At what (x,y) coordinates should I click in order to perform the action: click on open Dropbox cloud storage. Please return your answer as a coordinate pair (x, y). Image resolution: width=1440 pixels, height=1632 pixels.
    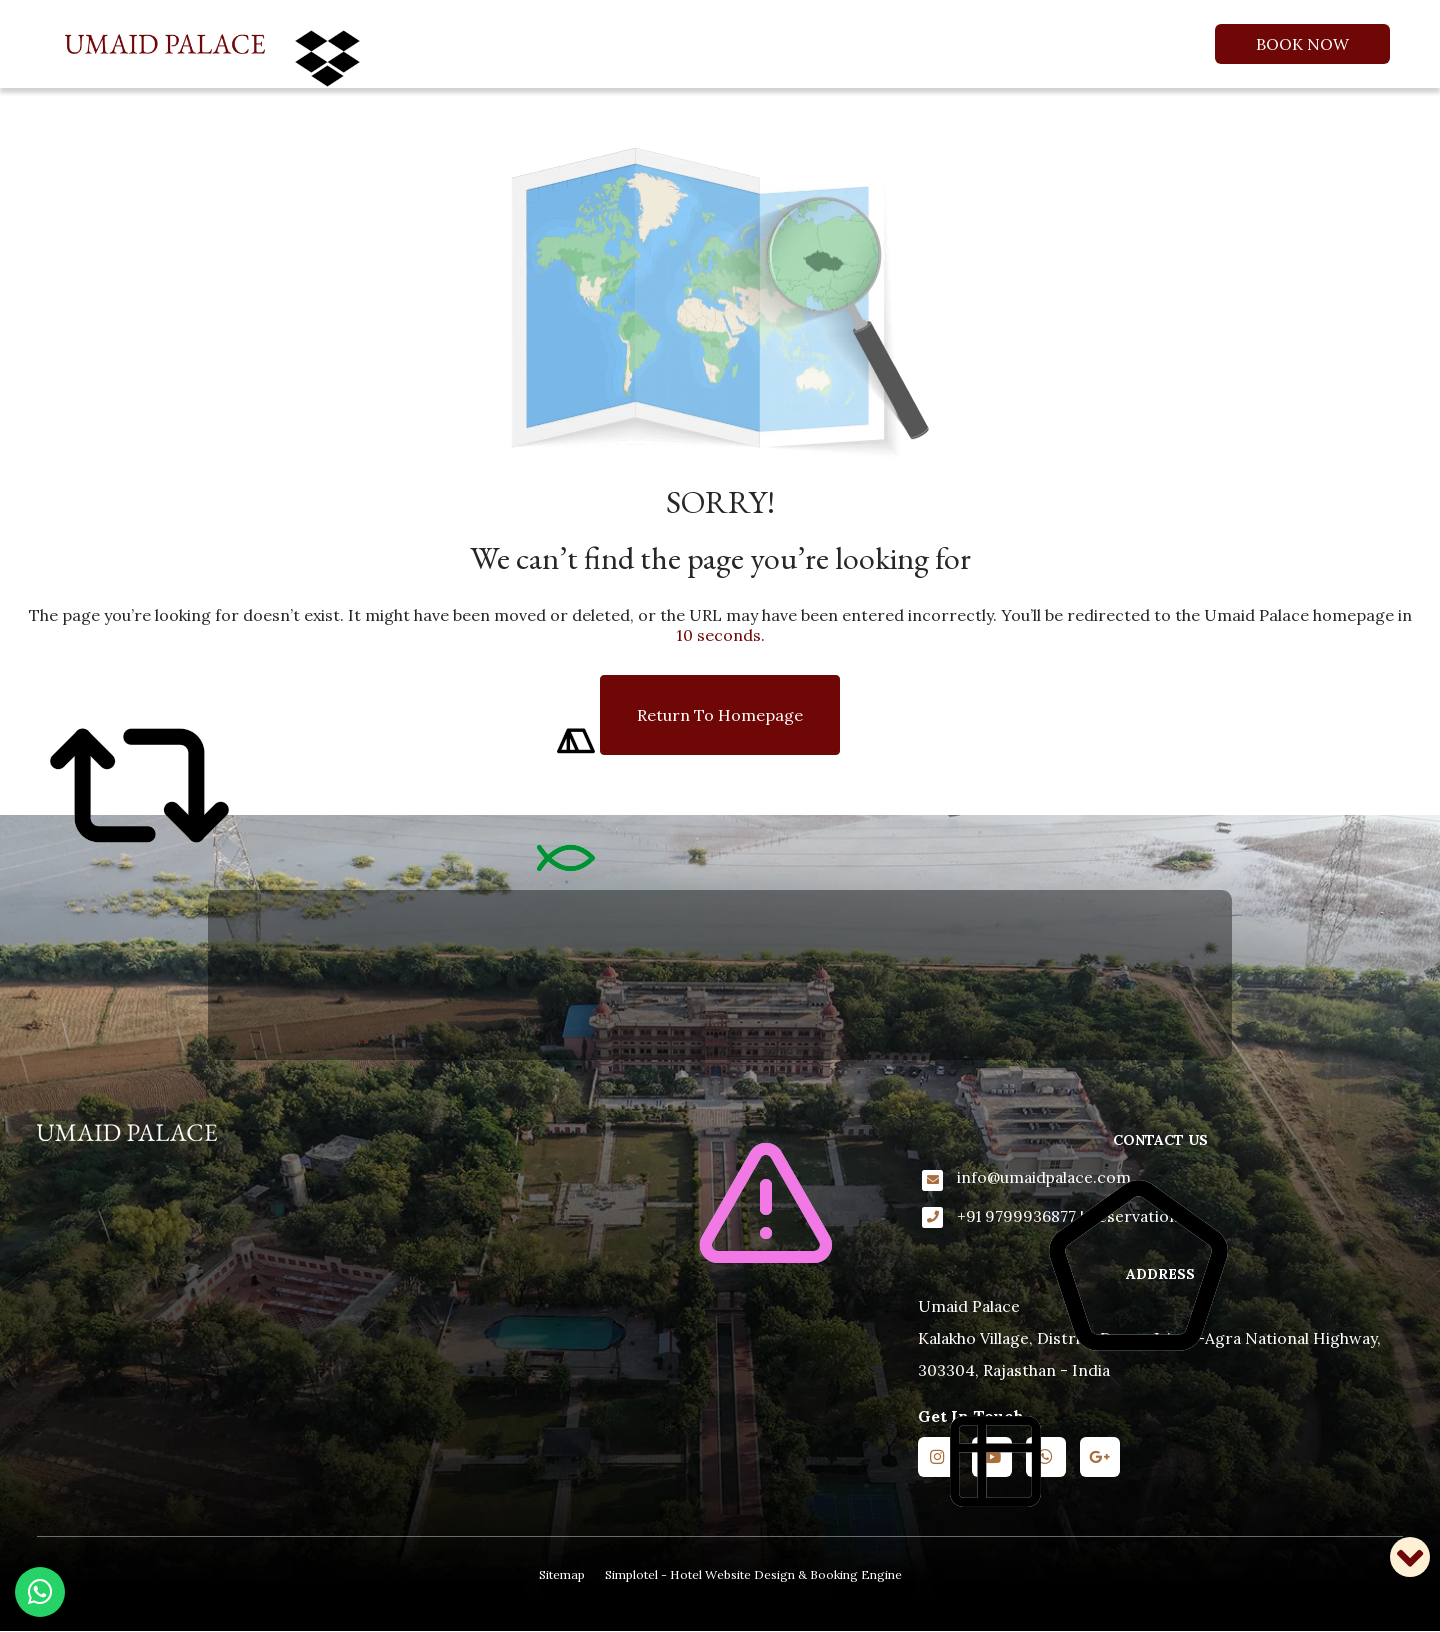
    Looking at the image, I should click on (327, 58).